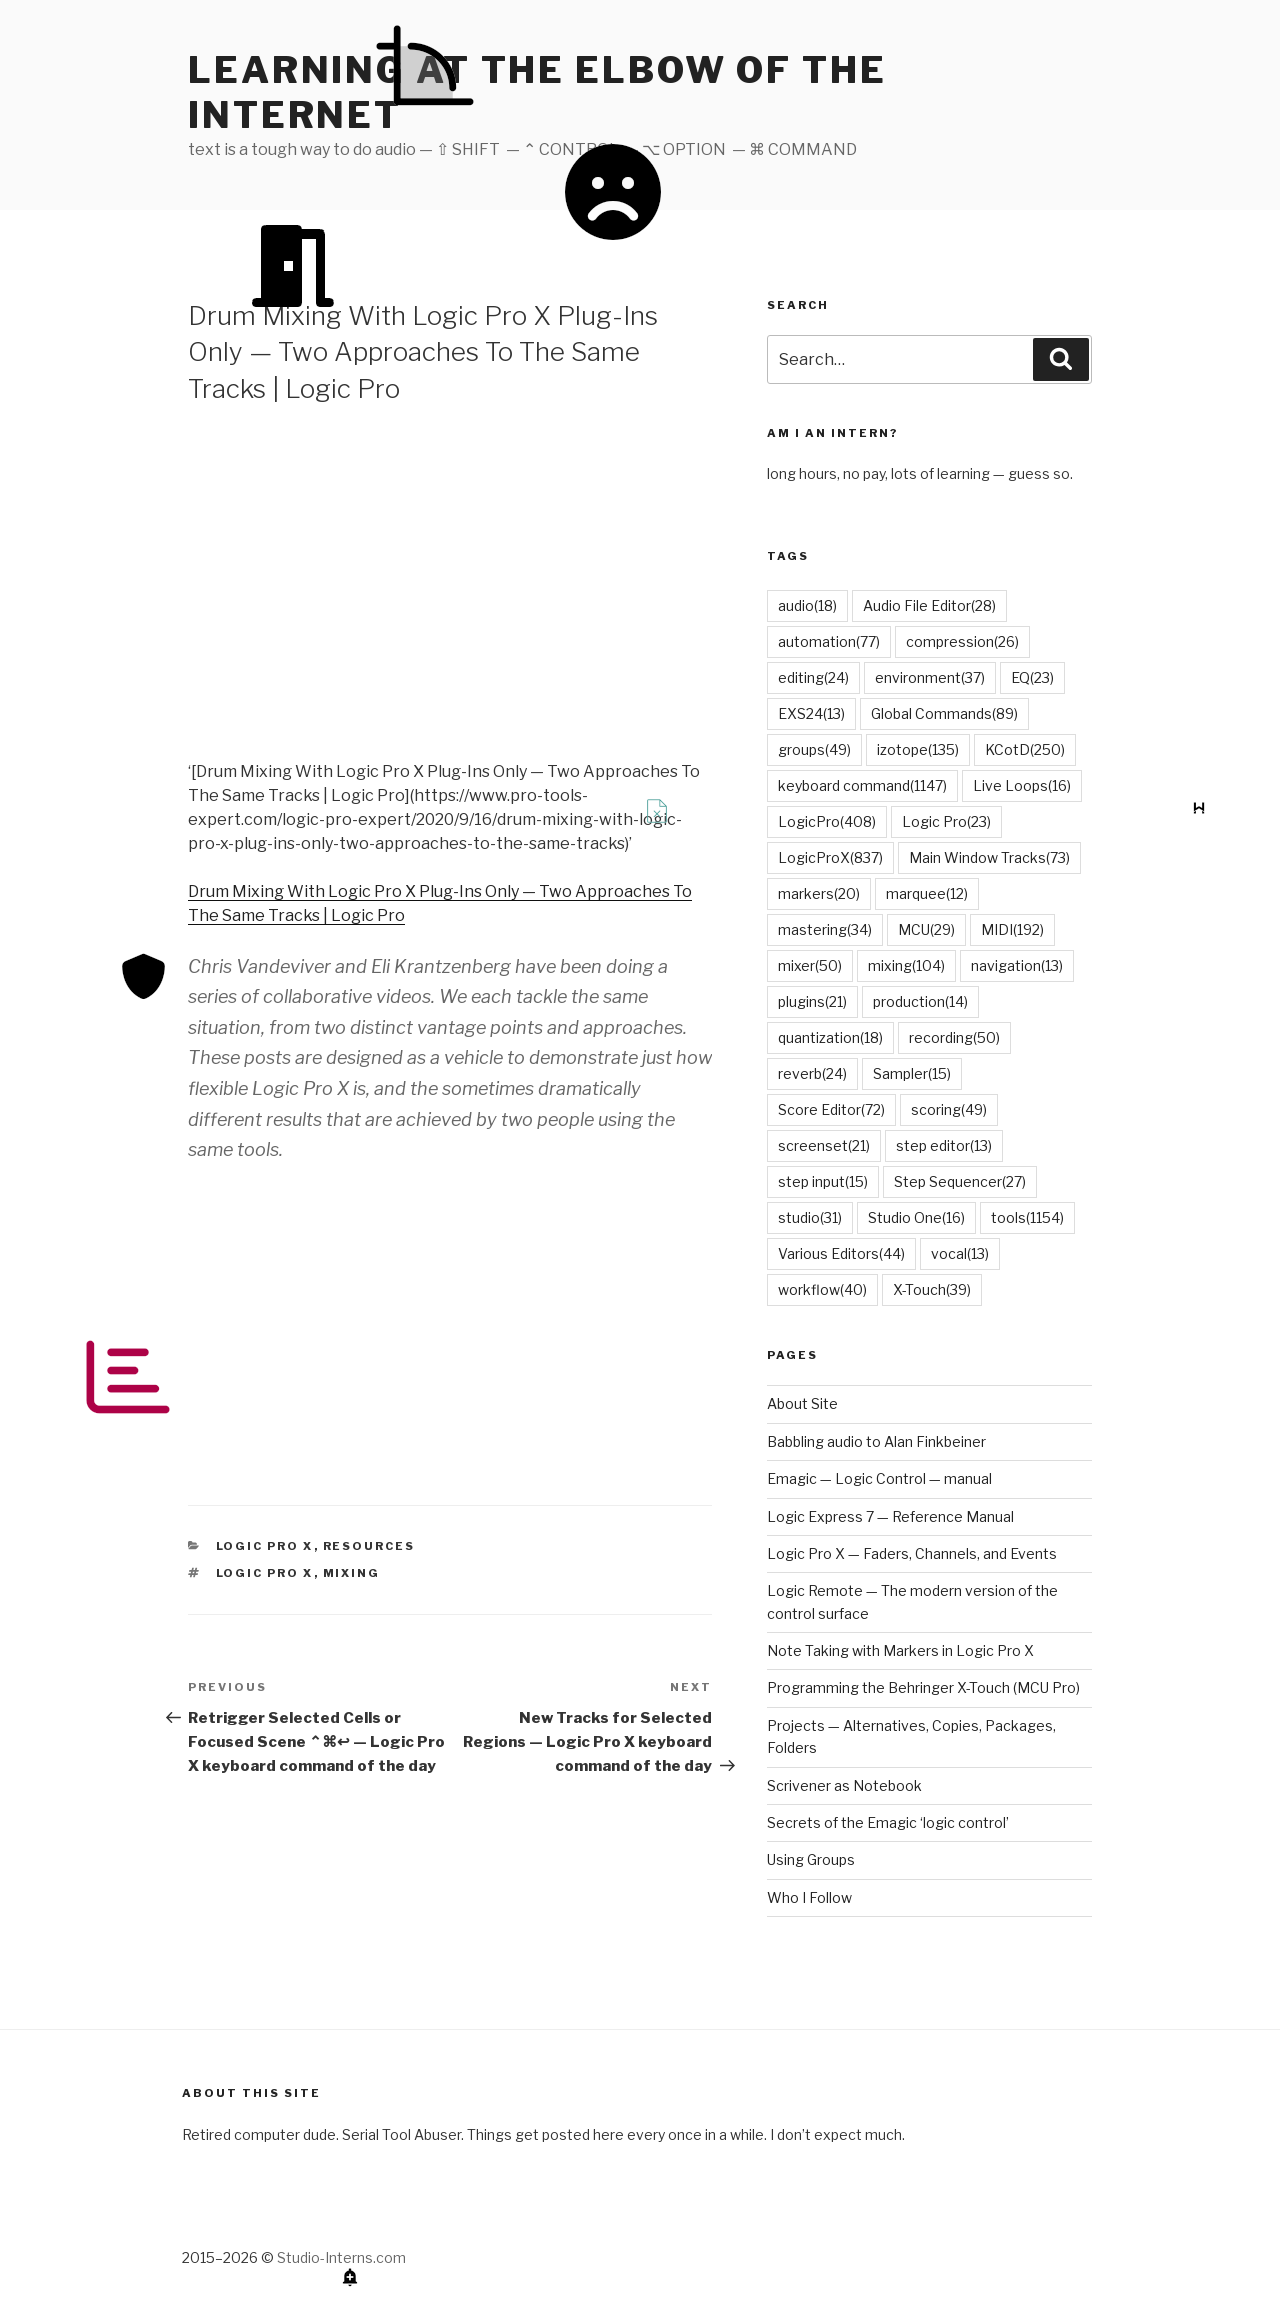 The width and height of the screenshot is (1280, 2304). Describe the element at coordinates (350, 2277) in the screenshot. I see `add a new alert or notification` at that location.